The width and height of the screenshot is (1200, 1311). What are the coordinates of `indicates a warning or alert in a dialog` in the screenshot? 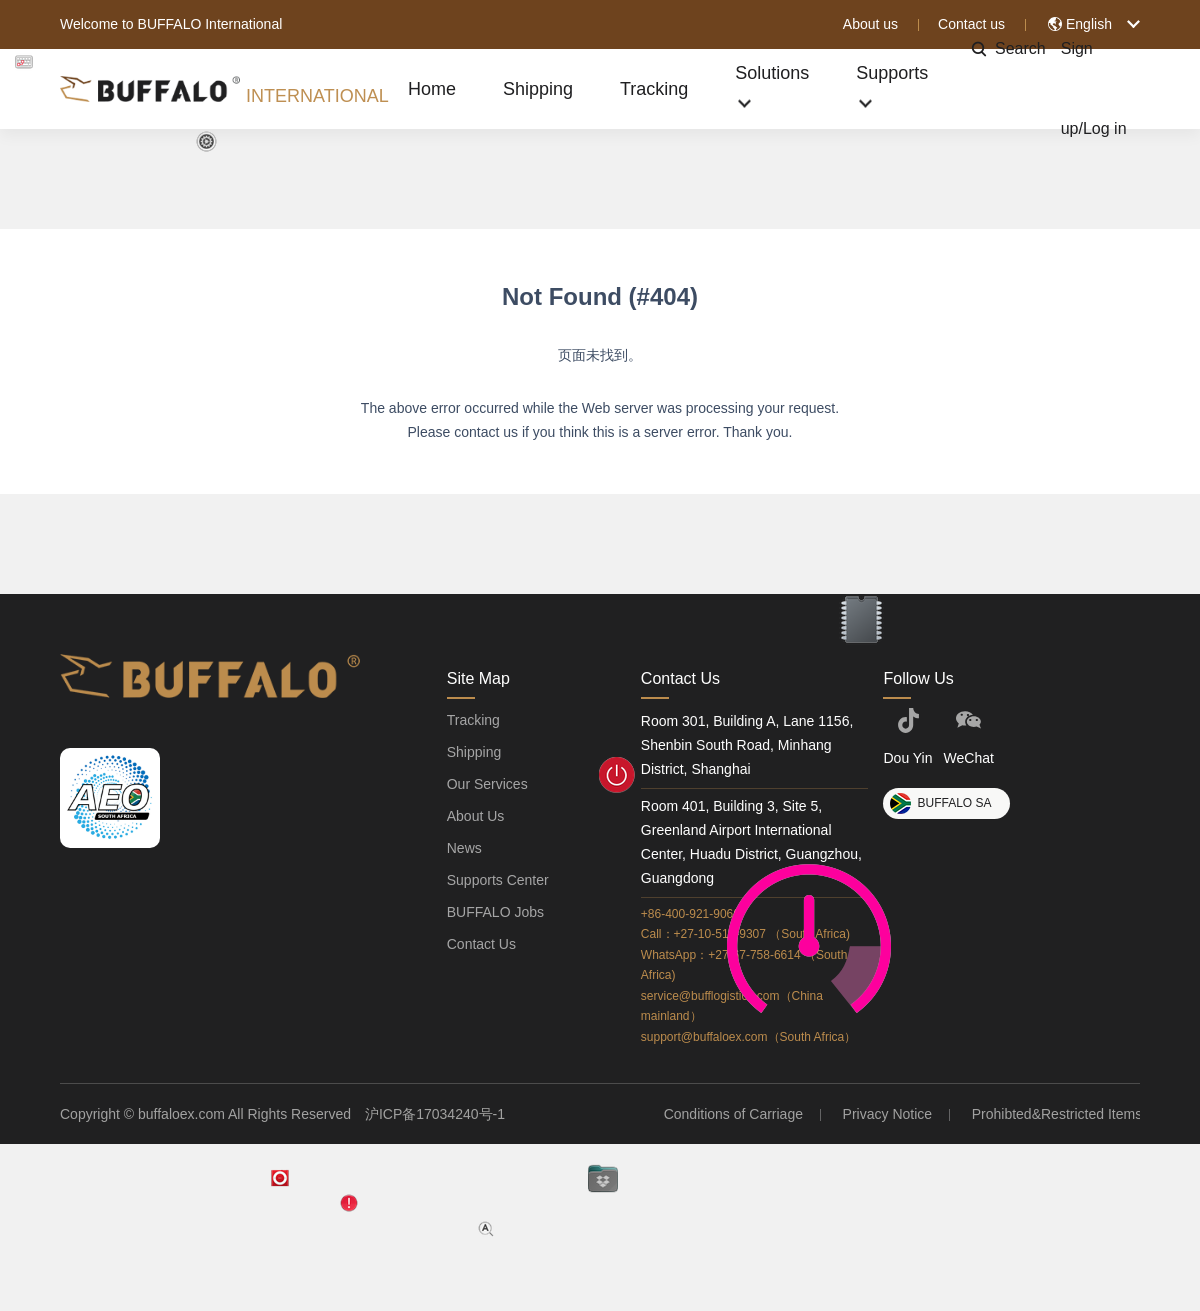 It's located at (349, 1203).